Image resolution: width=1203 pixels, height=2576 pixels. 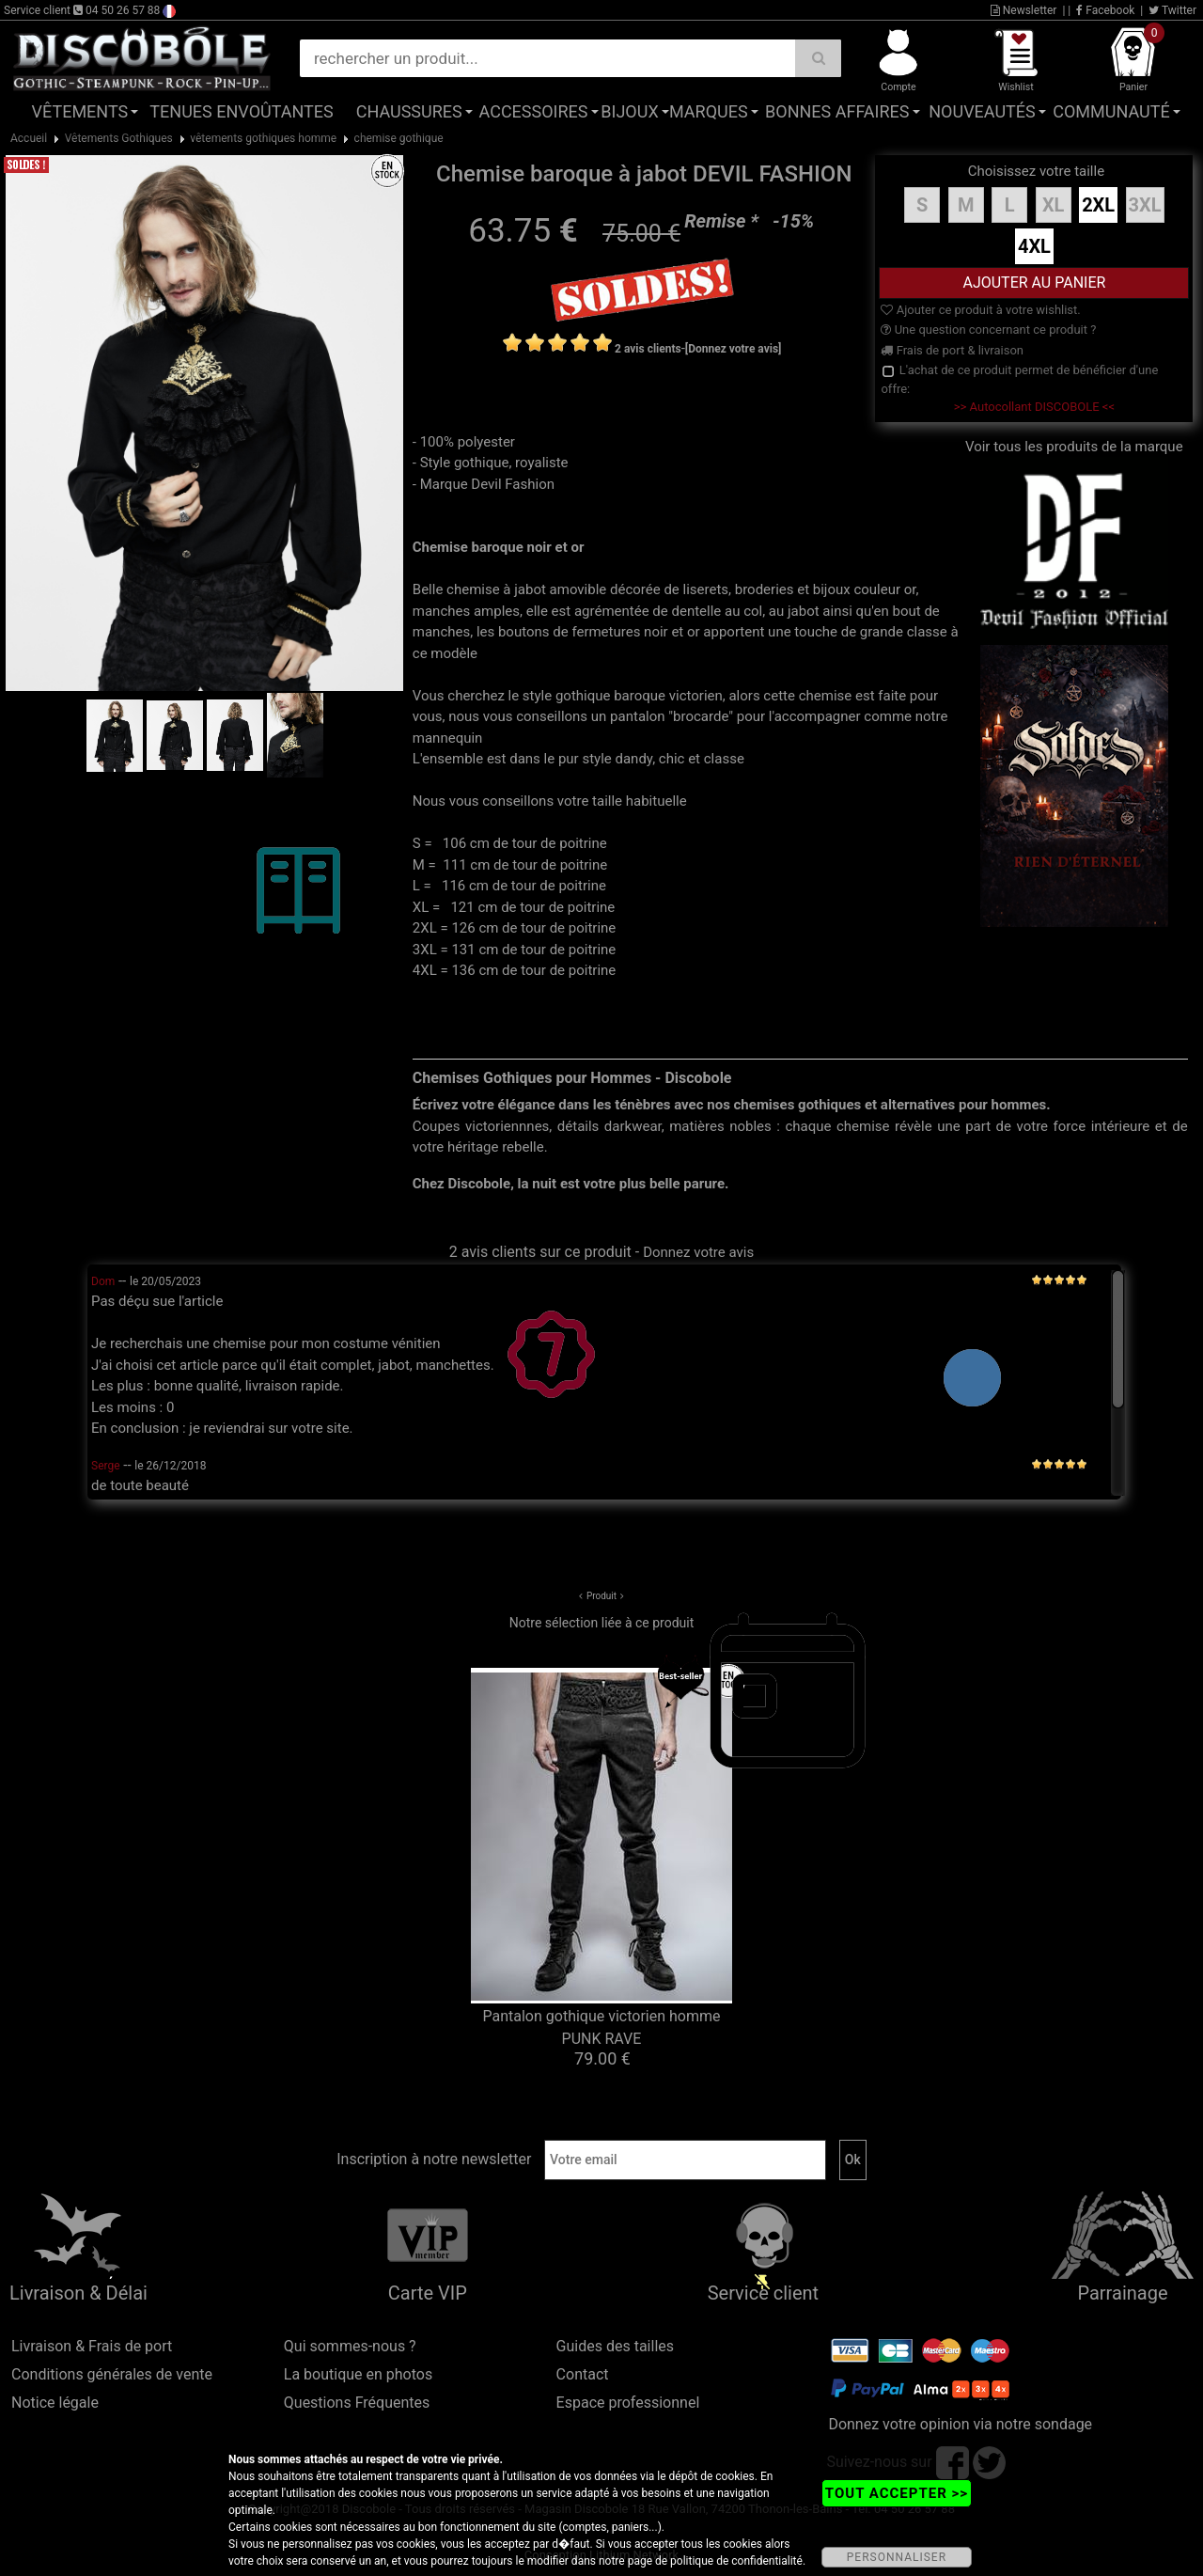 What do you see at coordinates (788, 1690) in the screenshot?
I see `view today's date or events` at bounding box center [788, 1690].